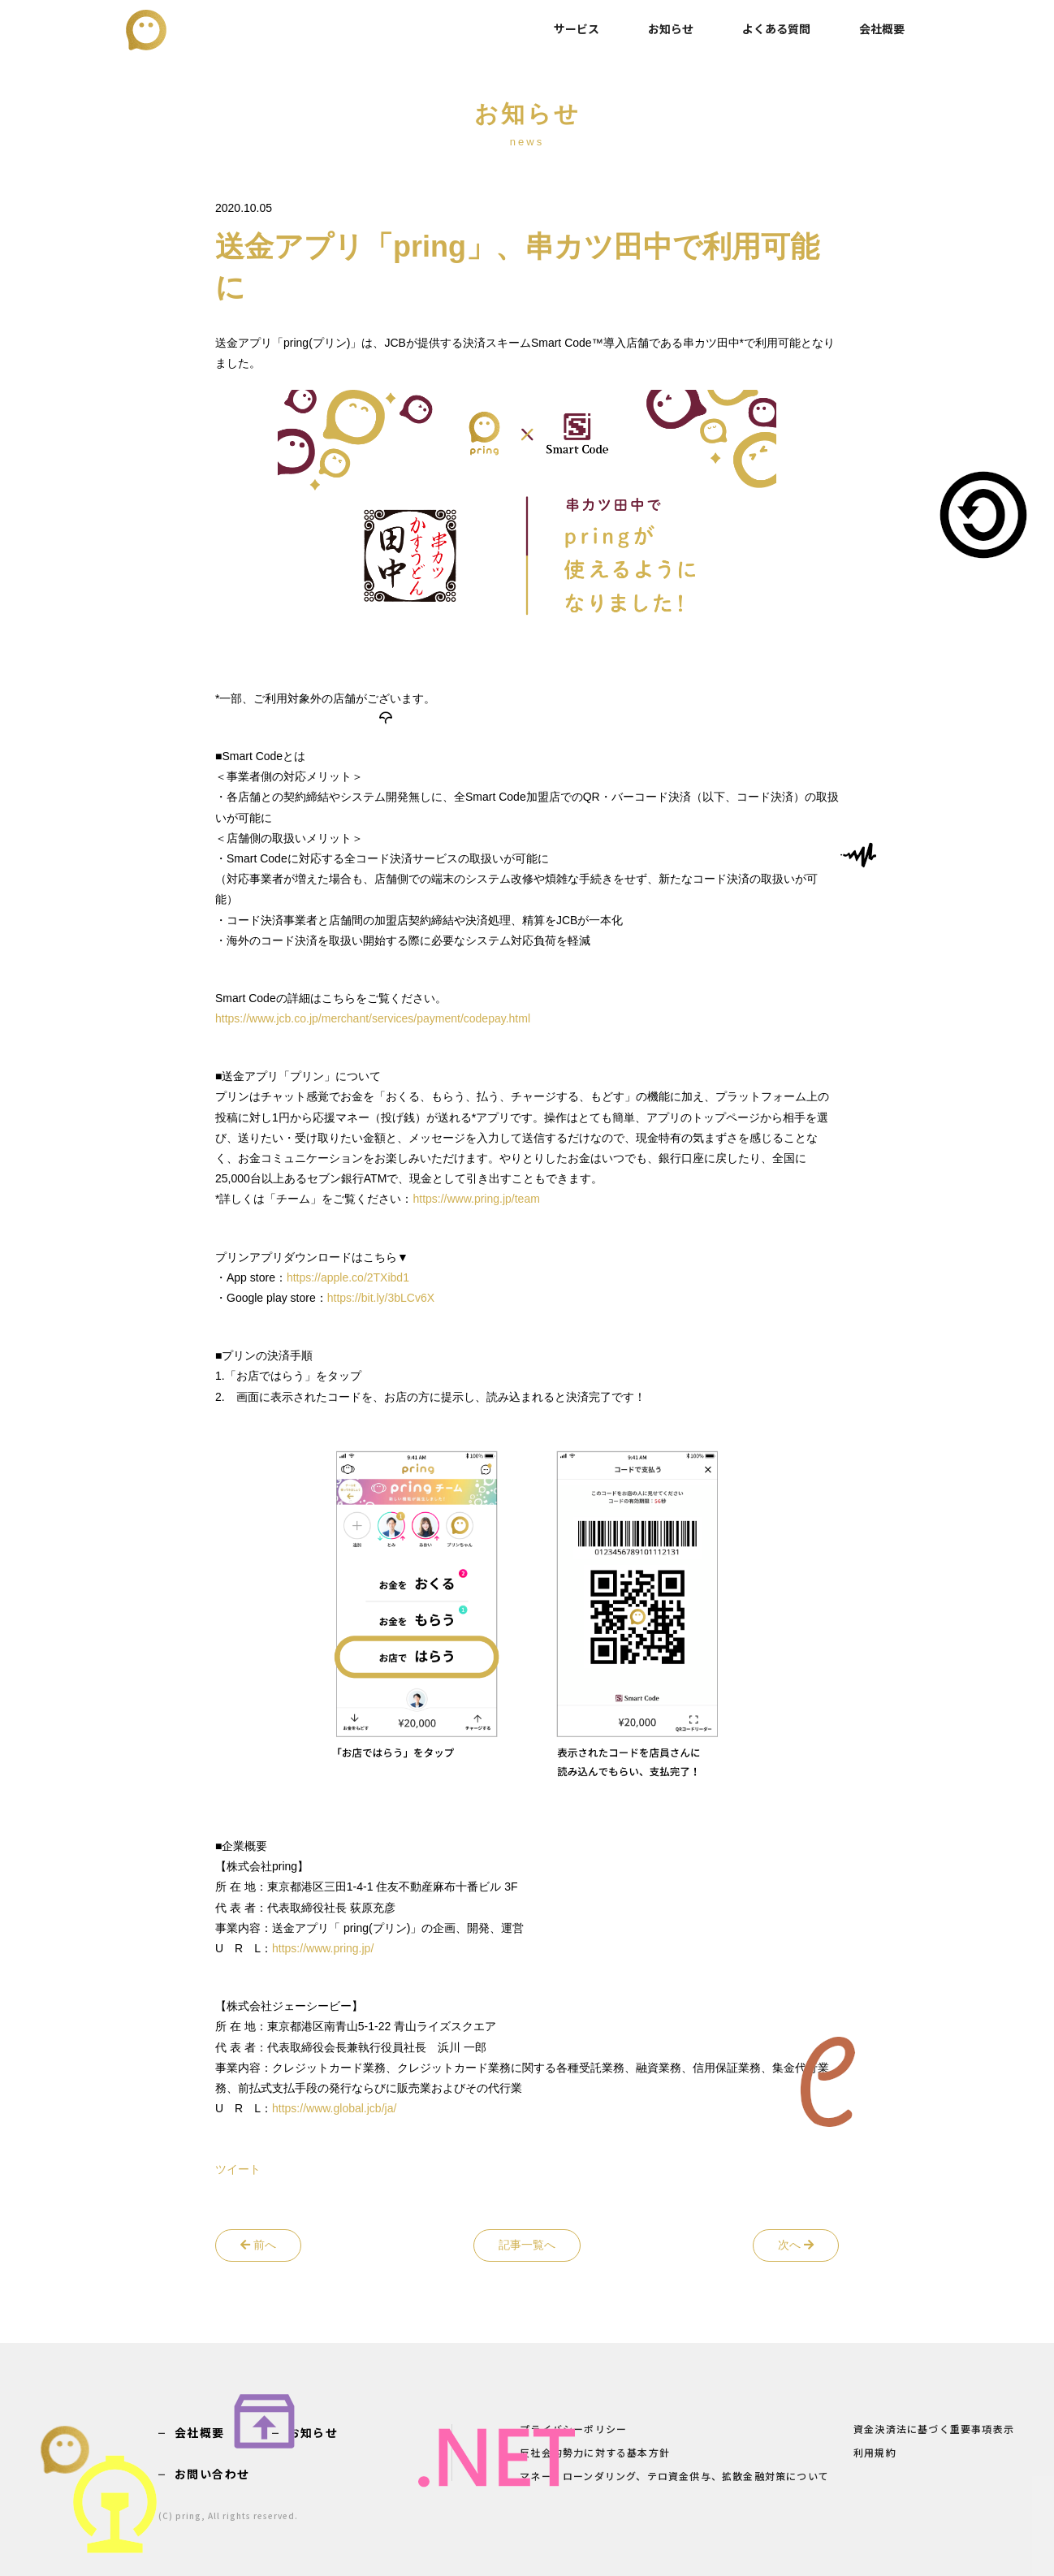 This screenshot has width=1054, height=2576. Describe the element at coordinates (114, 2506) in the screenshot. I see `china railway logo` at that location.